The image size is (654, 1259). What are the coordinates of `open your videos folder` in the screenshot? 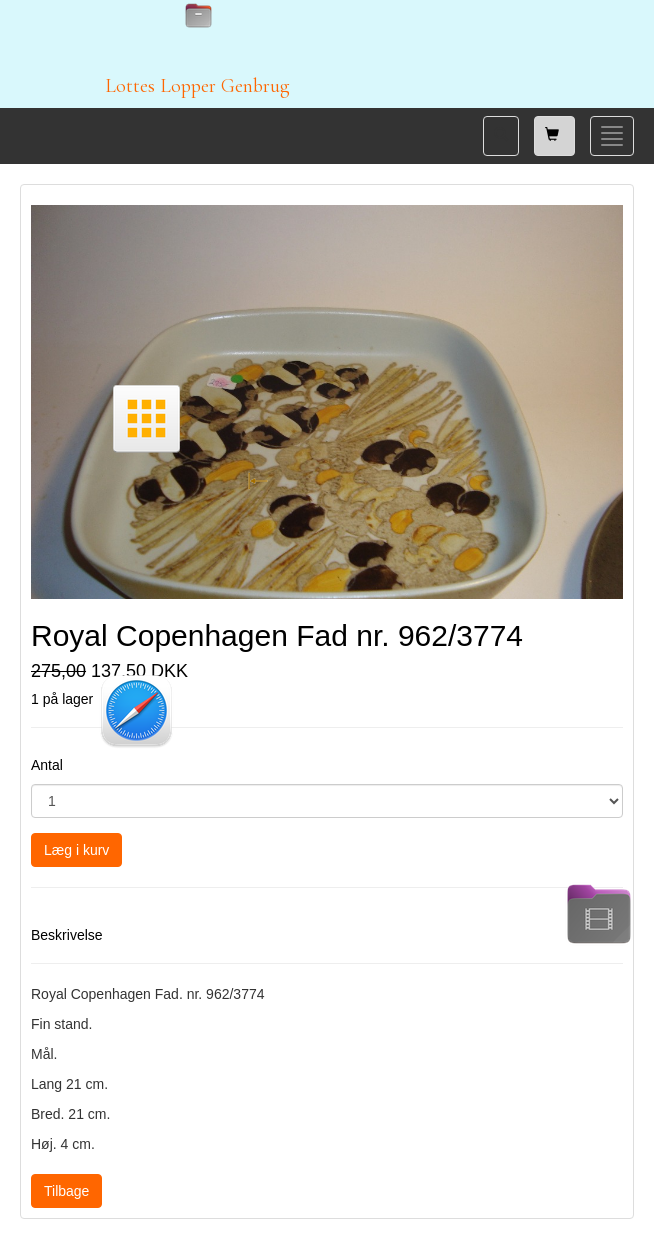 It's located at (599, 914).